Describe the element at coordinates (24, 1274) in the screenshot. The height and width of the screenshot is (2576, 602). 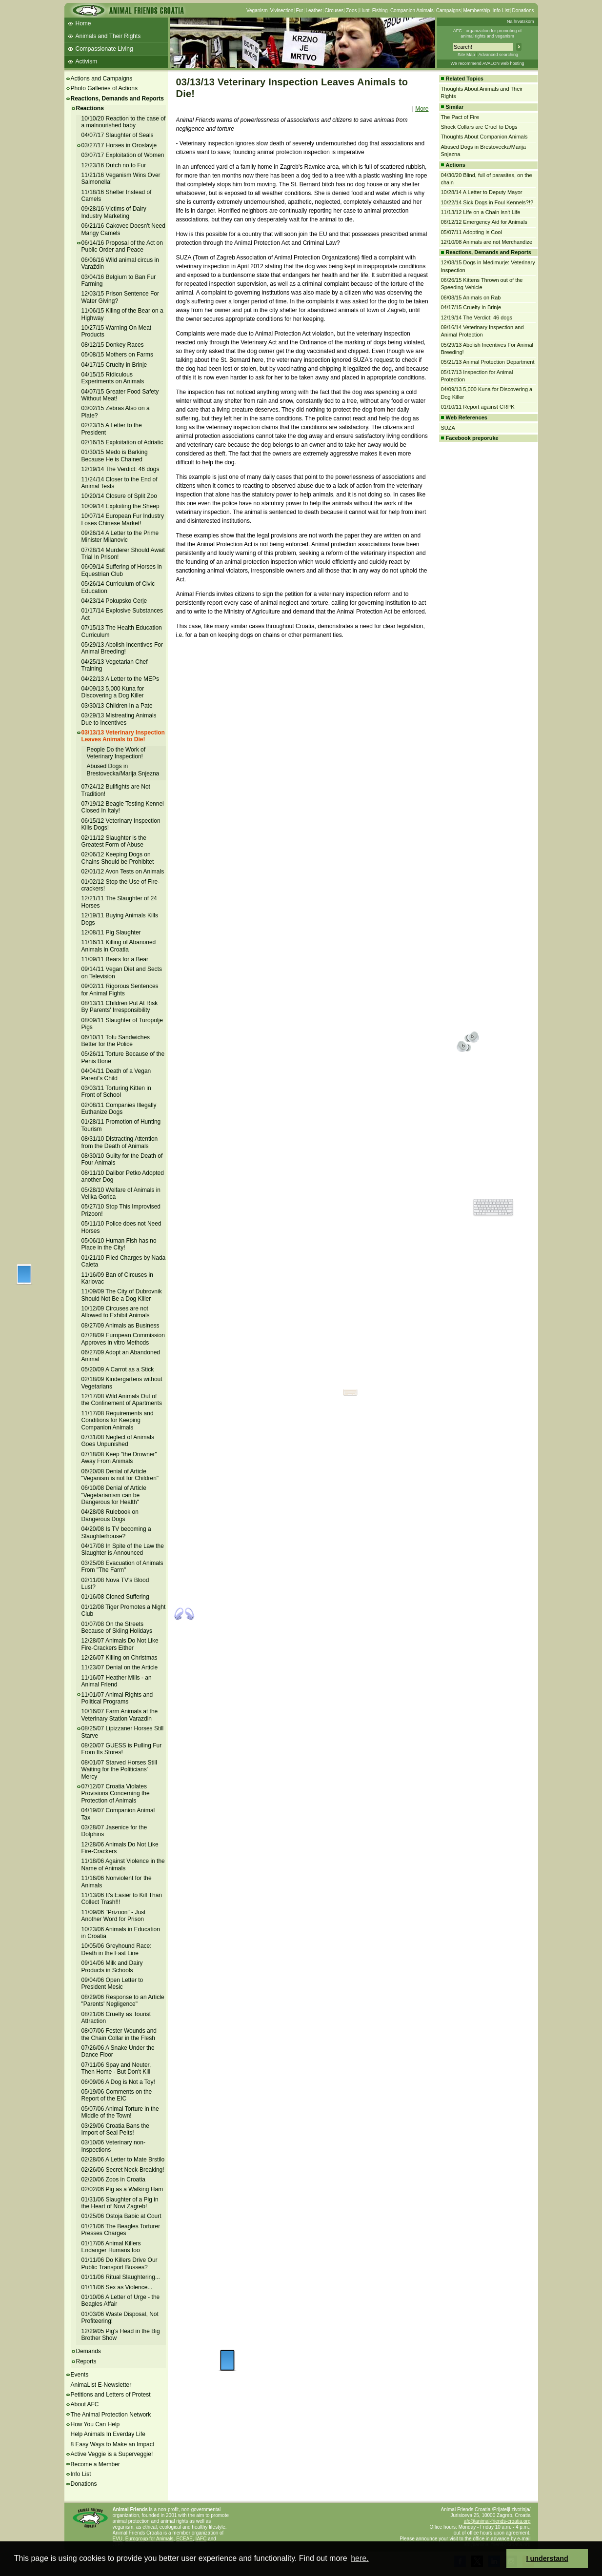
I see `manage connected iPad device` at that location.